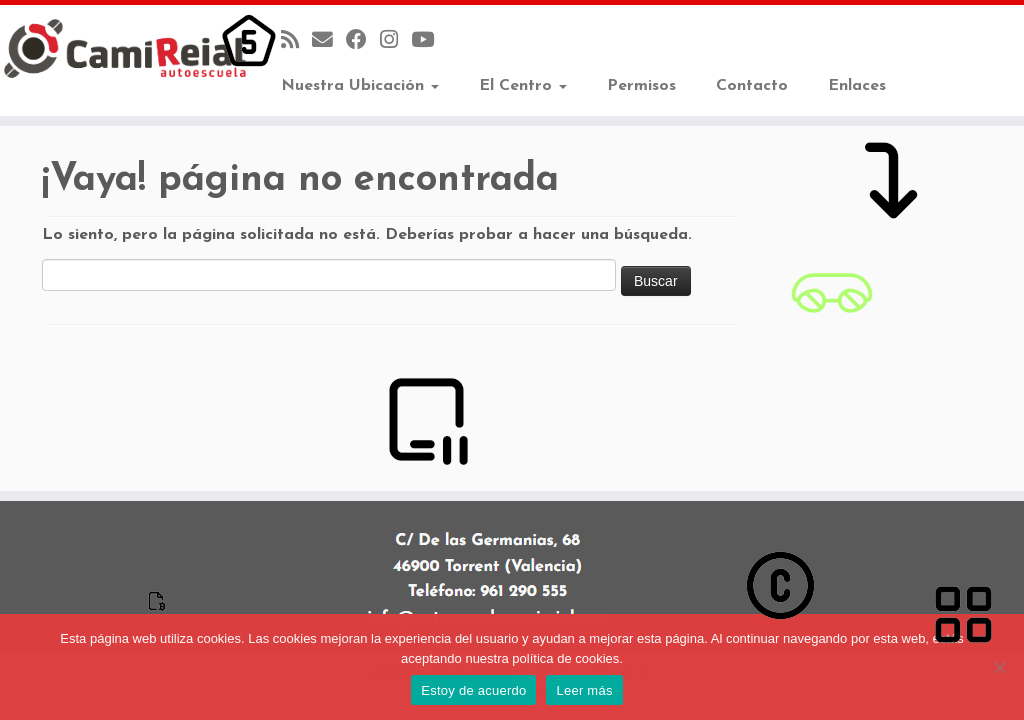 This screenshot has height=720, width=1024. I want to click on access swimming or sports activity settings, so click(832, 293).